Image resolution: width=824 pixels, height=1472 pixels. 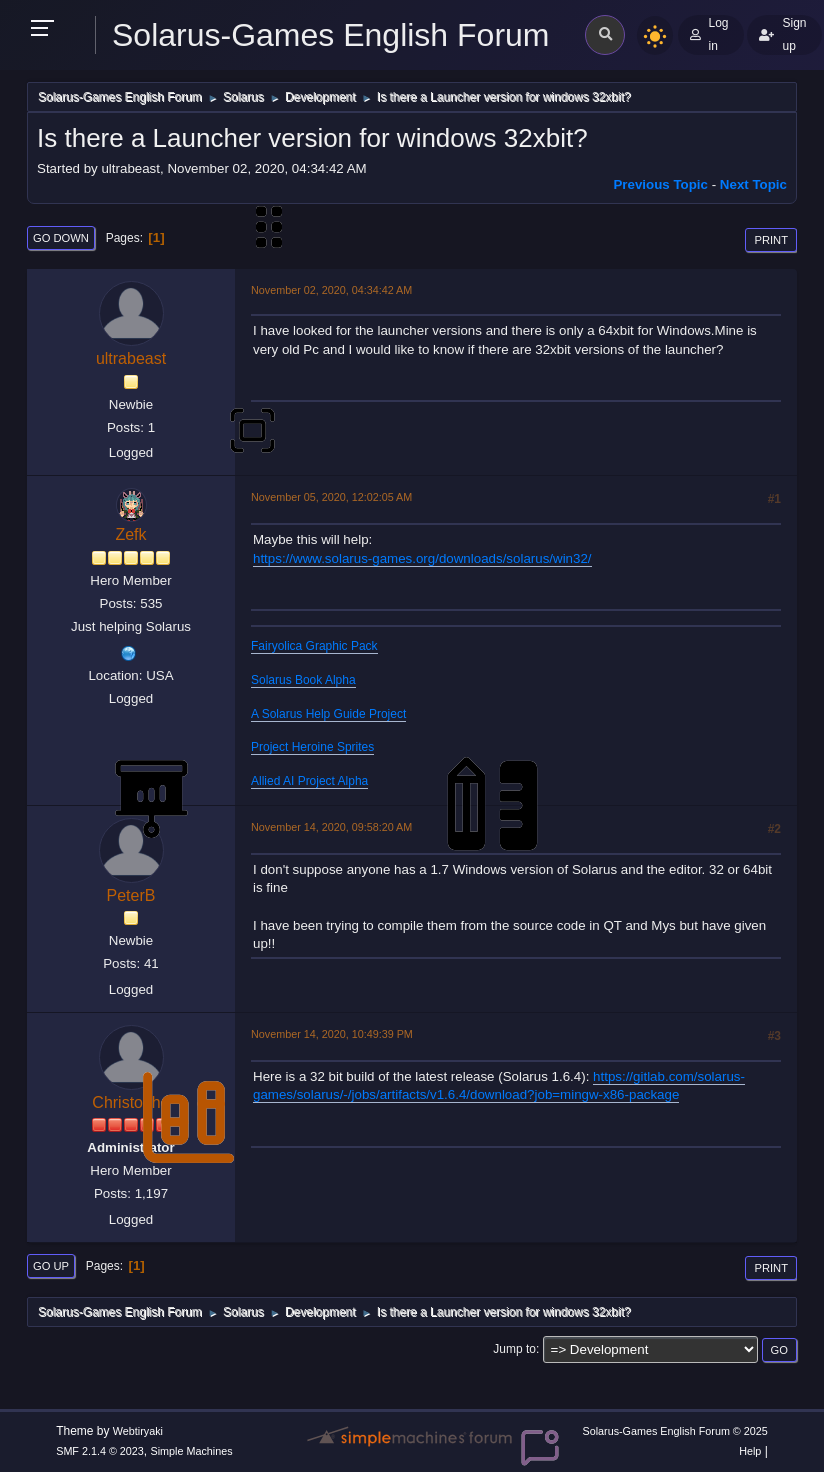 What do you see at coordinates (252, 430) in the screenshot?
I see `expand content to fullscreen mode` at bounding box center [252, 430].